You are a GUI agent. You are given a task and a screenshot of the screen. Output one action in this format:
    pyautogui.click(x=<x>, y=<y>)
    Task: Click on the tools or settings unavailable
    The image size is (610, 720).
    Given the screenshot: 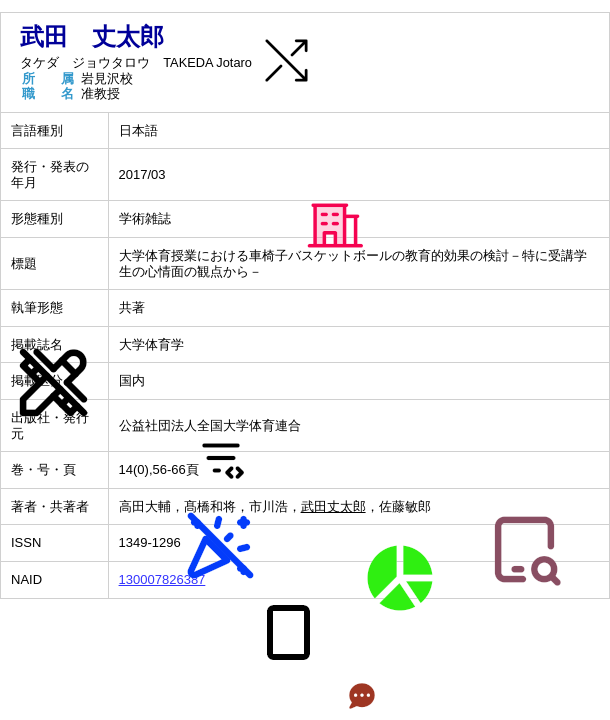 What is the action you would take?
    pyautogui.click(x=53, y=382)
    